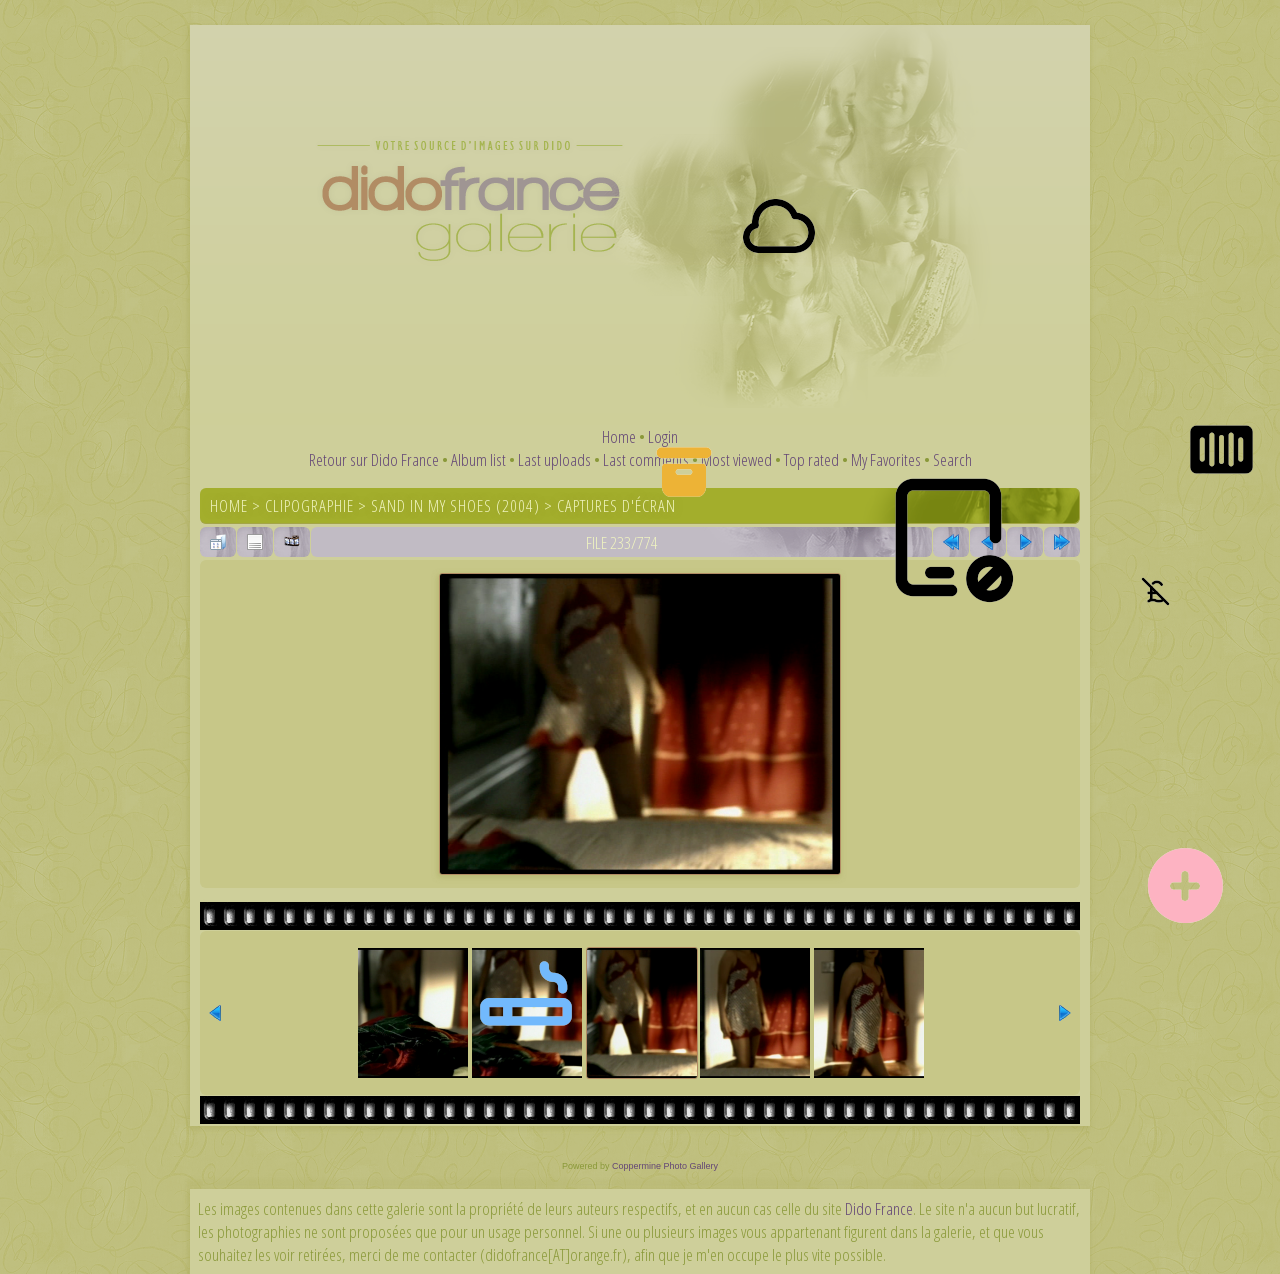  I want to click on cancel iPad connection or pairing, so click(948, 537).